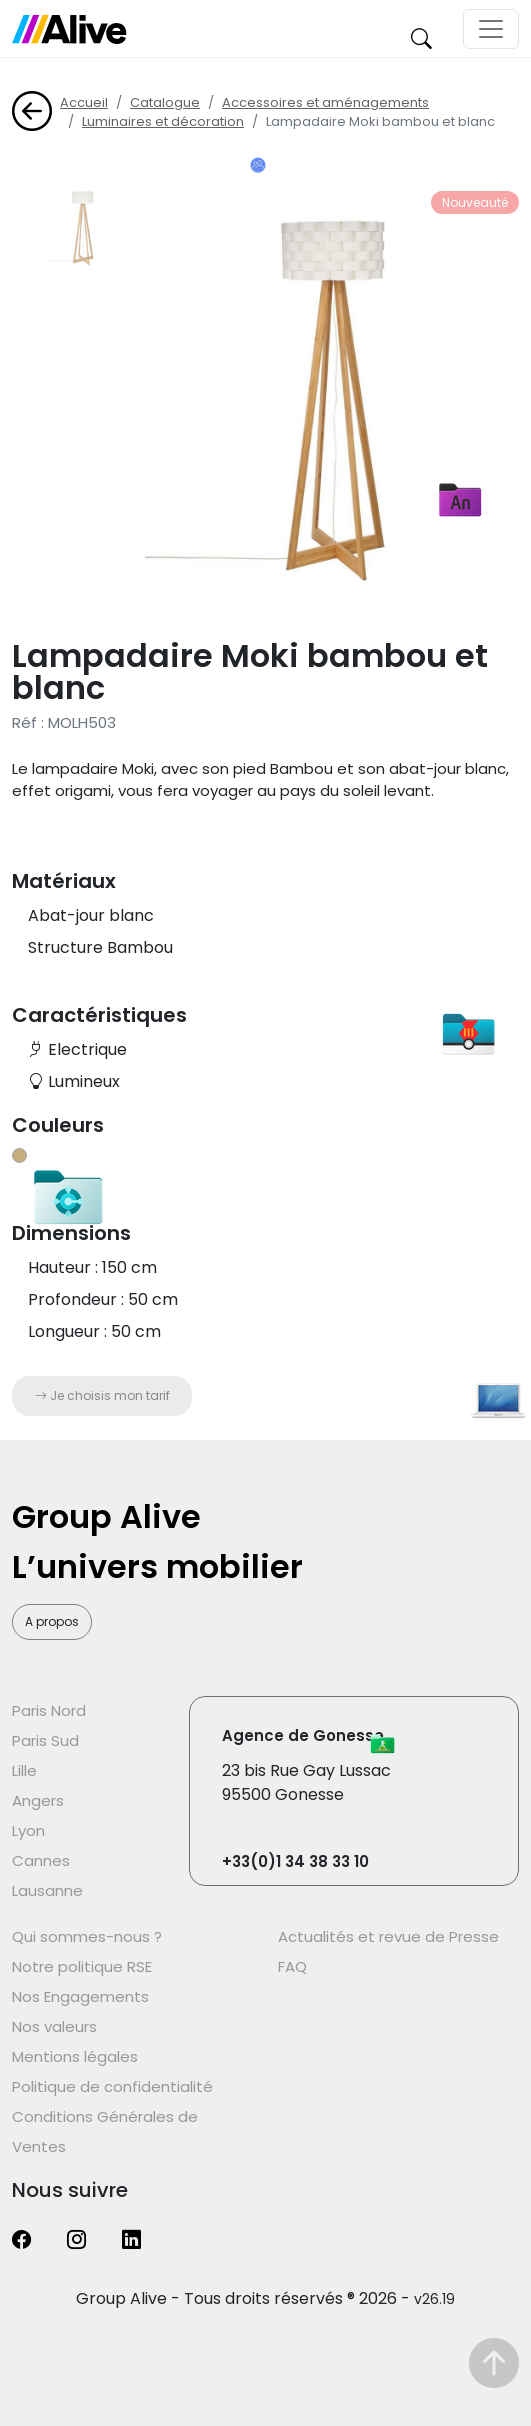 Image resolution: width=531 pixels, height=2426 pixels. What do you see at coordinates (68, 1199) in the screenshot?
I see `open microsoft dynamics 365 business central files folder` at bounding box center [68, 1199].